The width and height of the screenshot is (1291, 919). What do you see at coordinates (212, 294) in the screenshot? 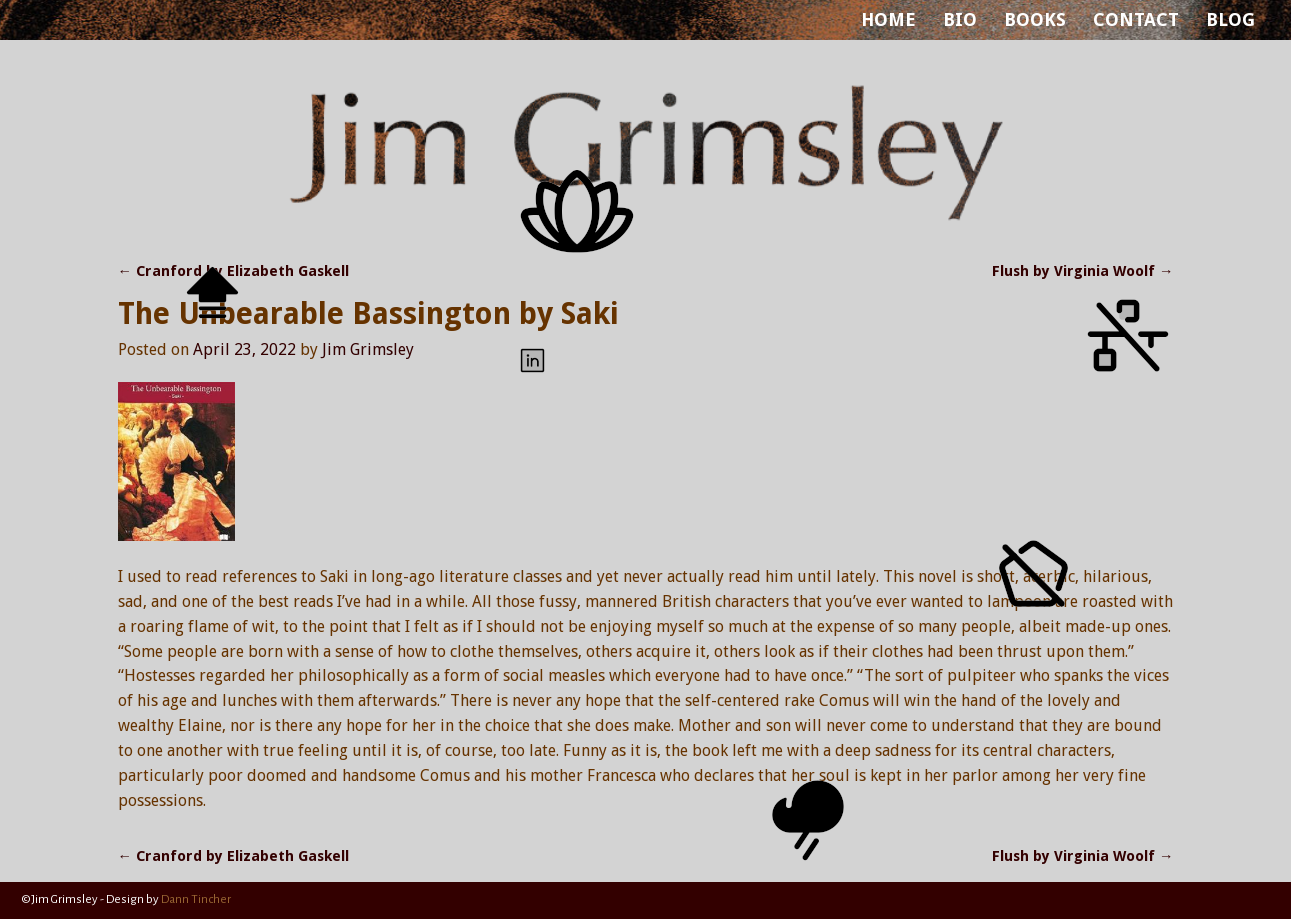
I see `upload file or content` at bounding box center [212, 294].